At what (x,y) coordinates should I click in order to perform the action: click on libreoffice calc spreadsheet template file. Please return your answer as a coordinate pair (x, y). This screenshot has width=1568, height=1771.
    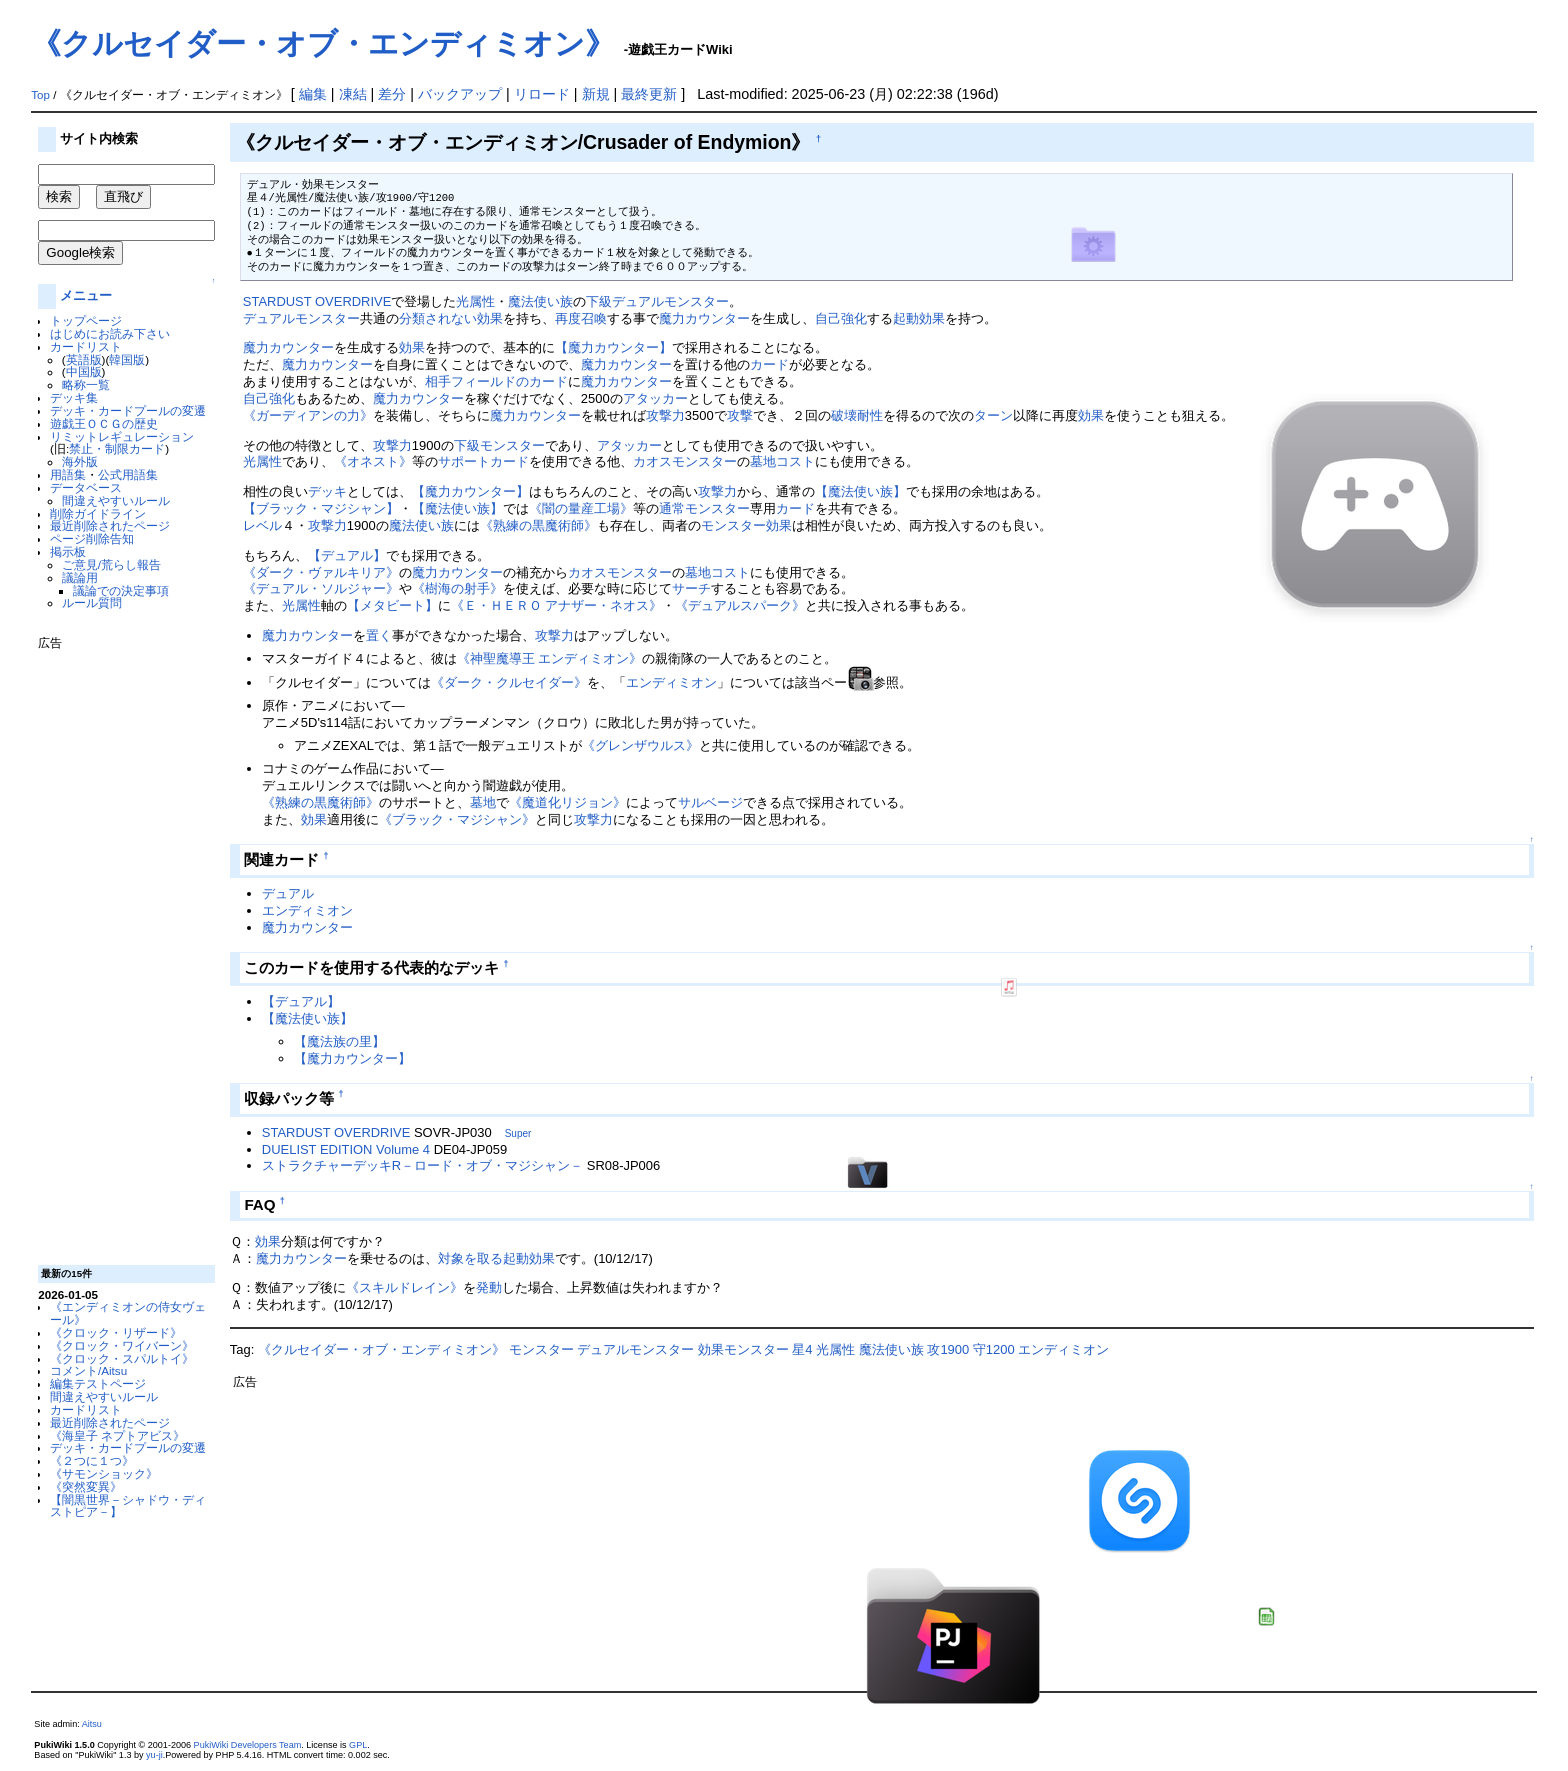
    Looking at the image, I should click on (1266, 1616).